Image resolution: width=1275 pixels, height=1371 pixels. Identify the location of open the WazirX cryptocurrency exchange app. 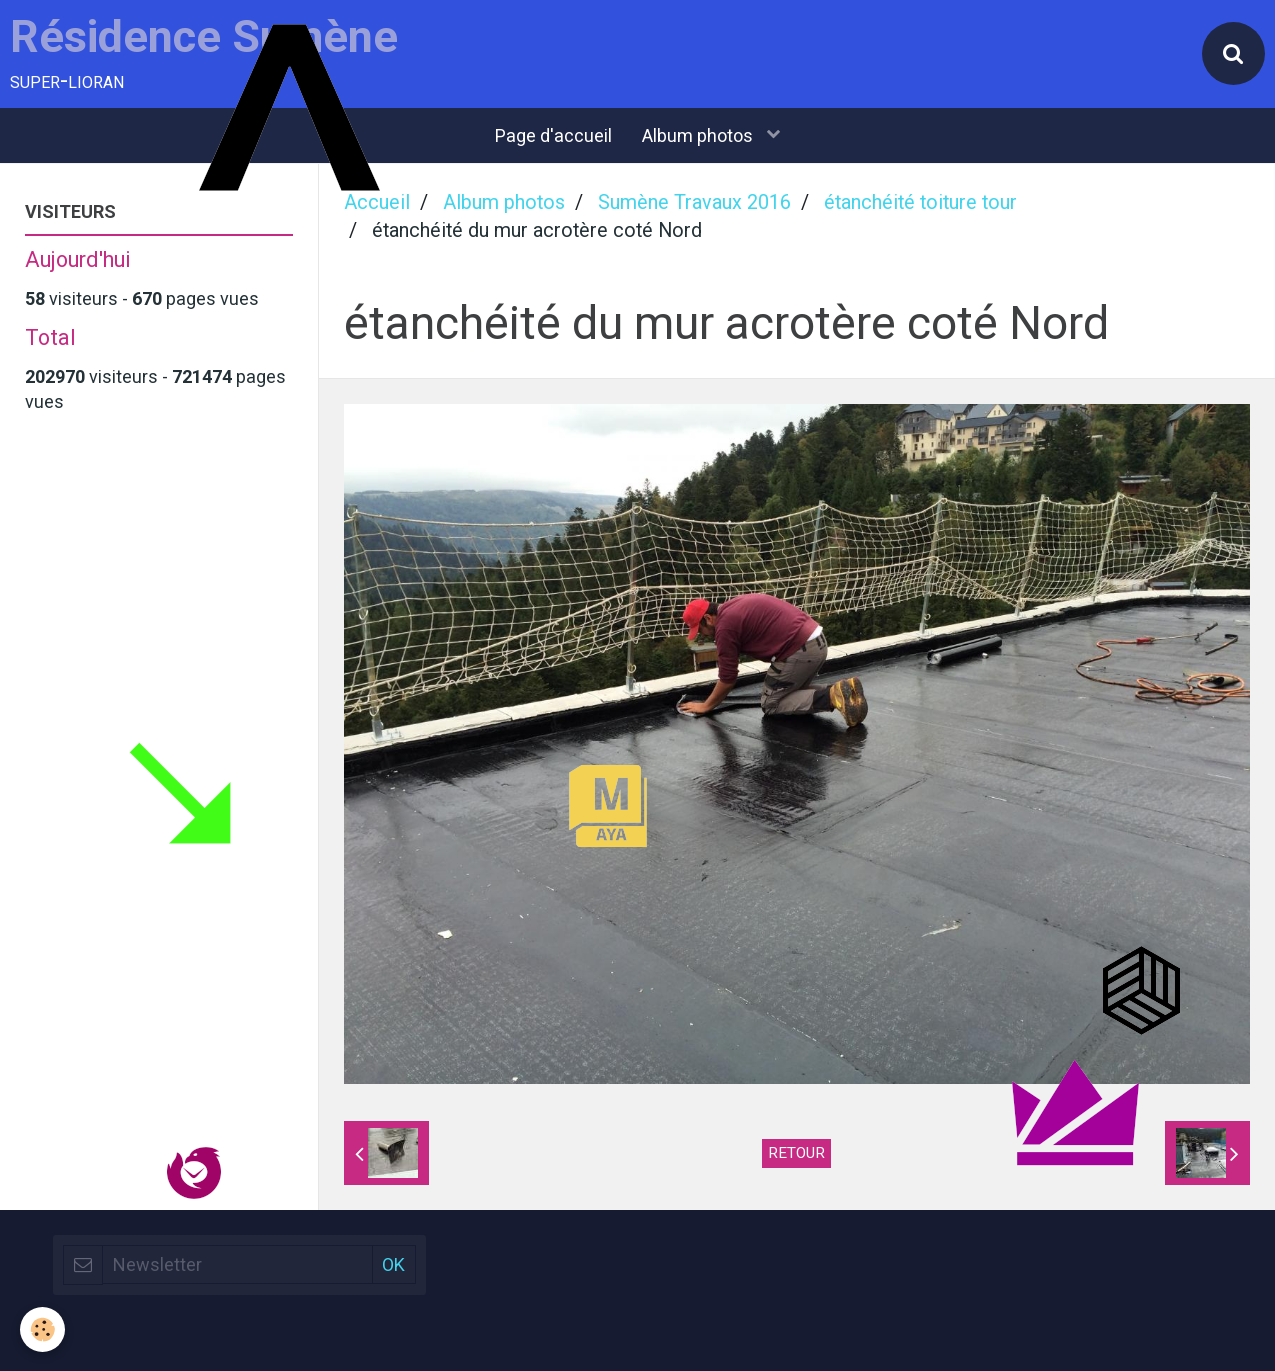
(1075, 1112).